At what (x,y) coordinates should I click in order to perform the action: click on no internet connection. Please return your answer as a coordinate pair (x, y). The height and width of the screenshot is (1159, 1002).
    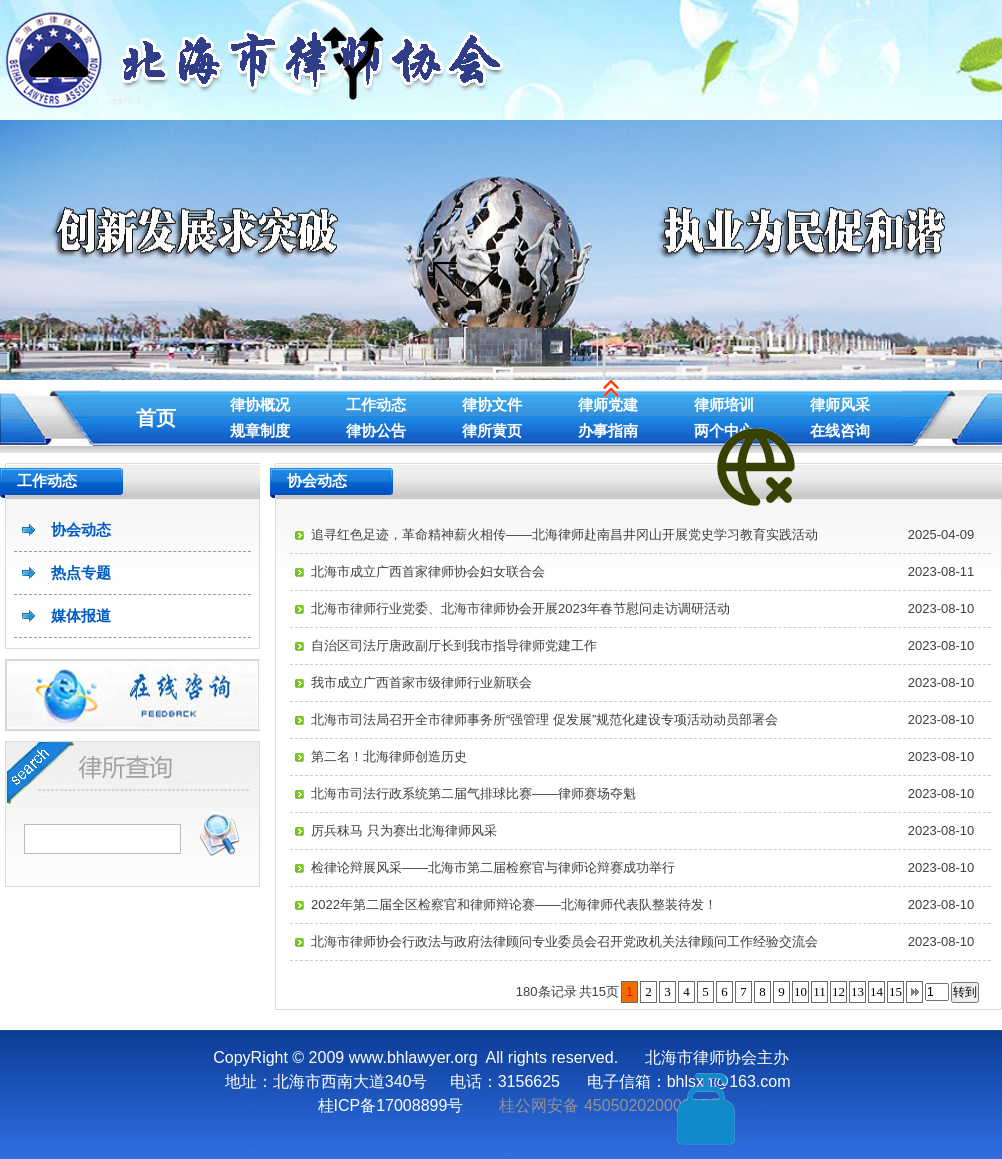
    Looking at the image, I should click on (756, 467).